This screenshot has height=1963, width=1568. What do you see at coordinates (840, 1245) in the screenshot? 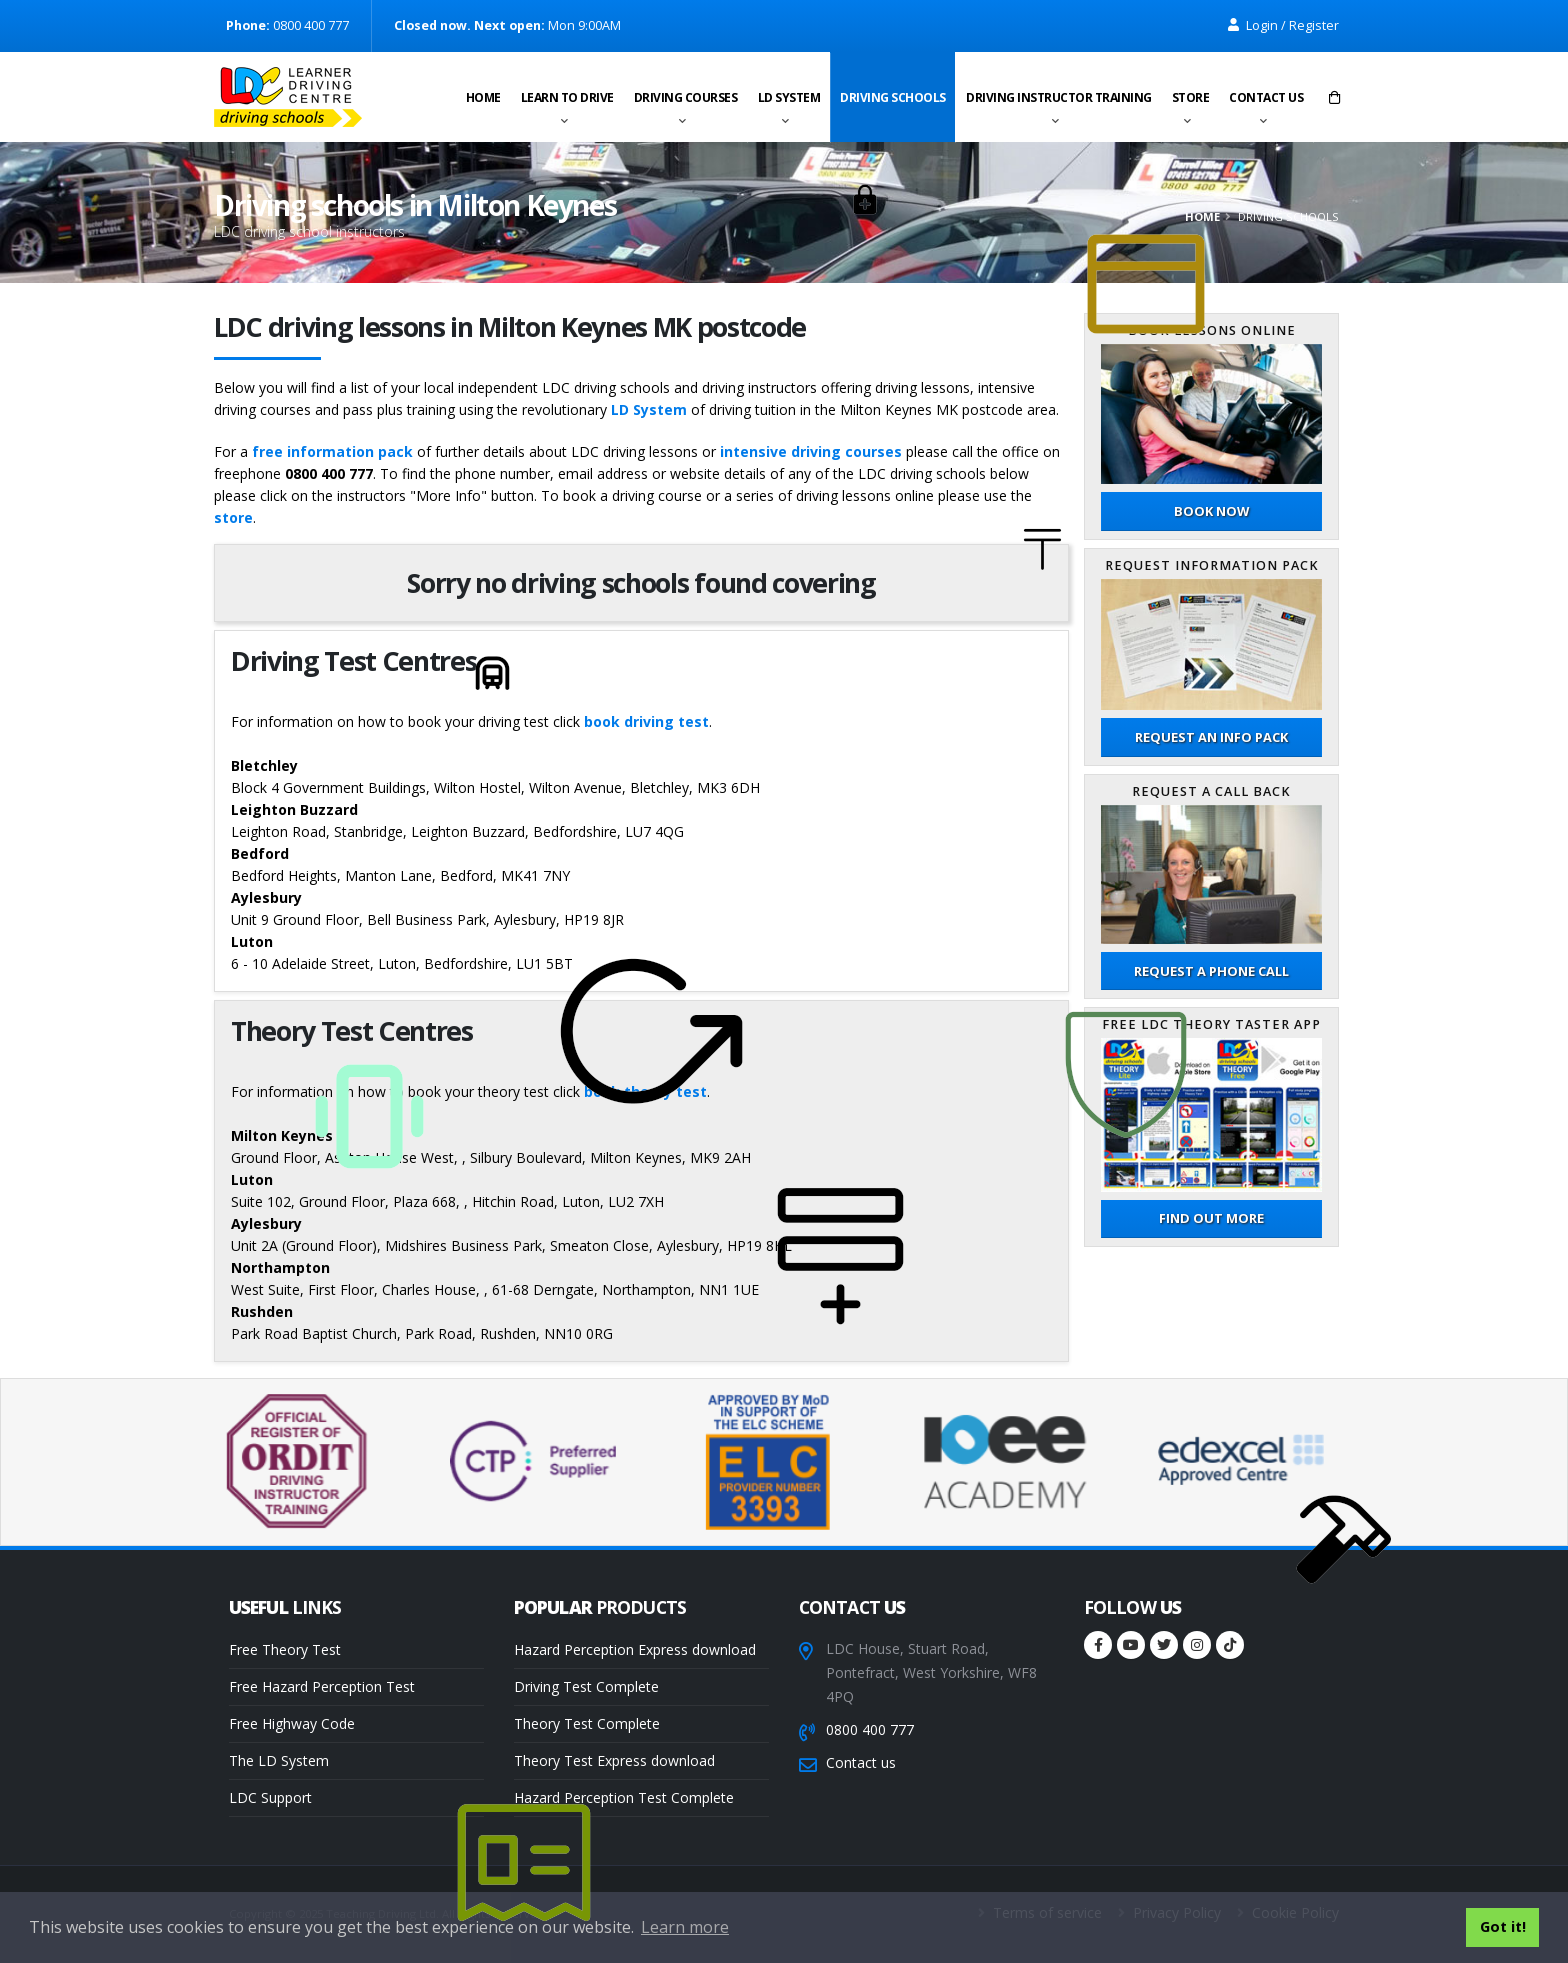
I see `add a new row to the bottom of a table` at bounding box center [840, 1245].